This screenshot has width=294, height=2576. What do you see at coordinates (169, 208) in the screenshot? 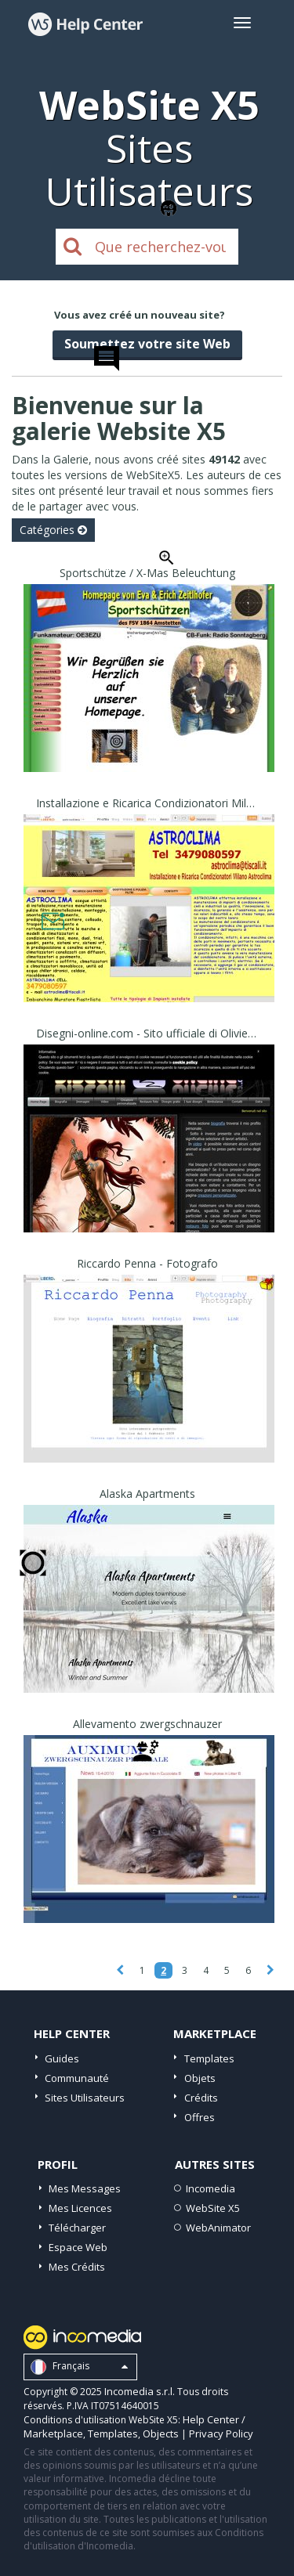
I see `react with a playful or silly expression` at bounding box center [169, 208].